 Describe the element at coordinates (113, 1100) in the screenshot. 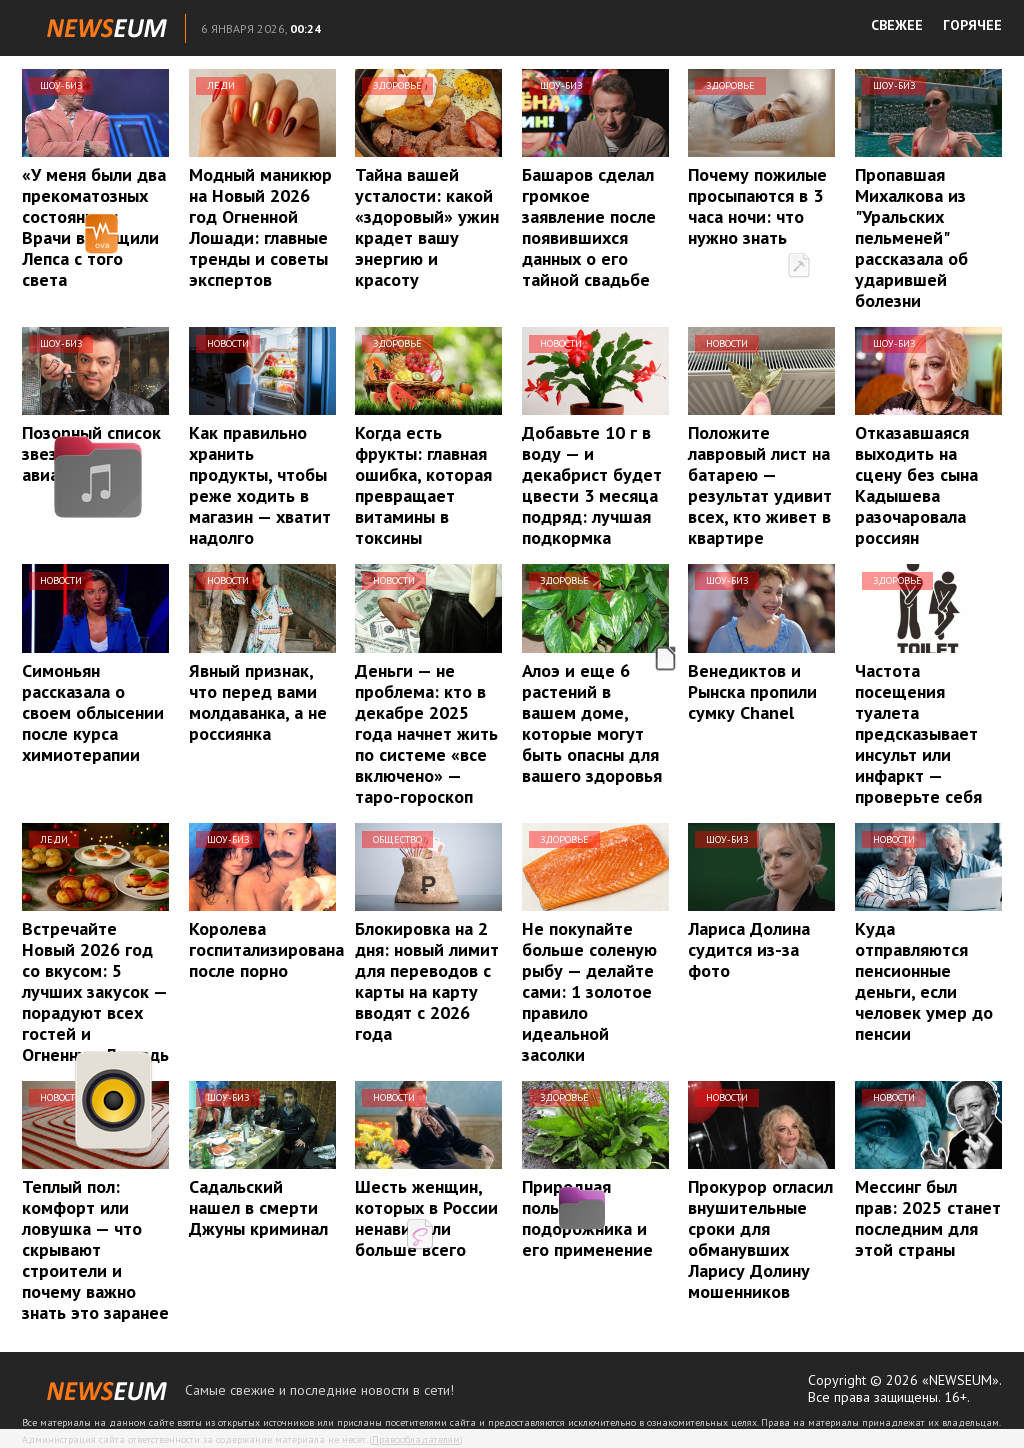

I see `open sound or audio settings panel` at that location.